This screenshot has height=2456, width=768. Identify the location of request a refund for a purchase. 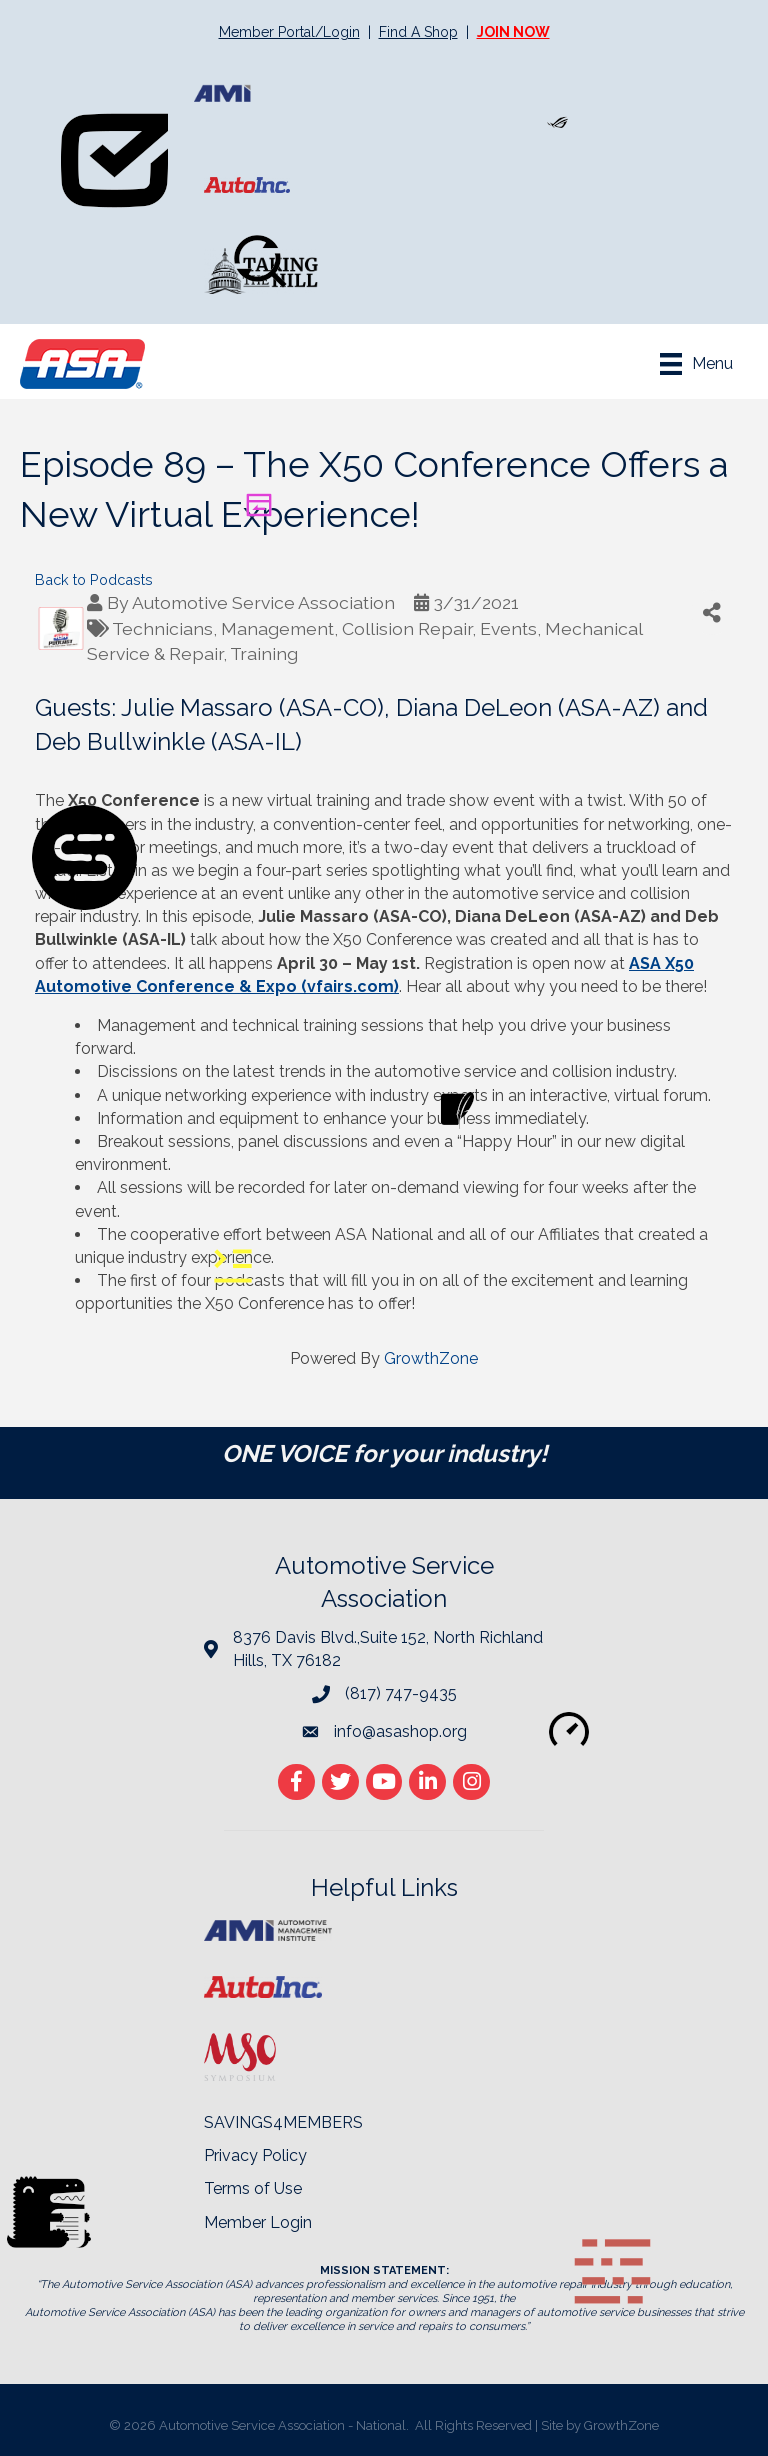
(259, 505).